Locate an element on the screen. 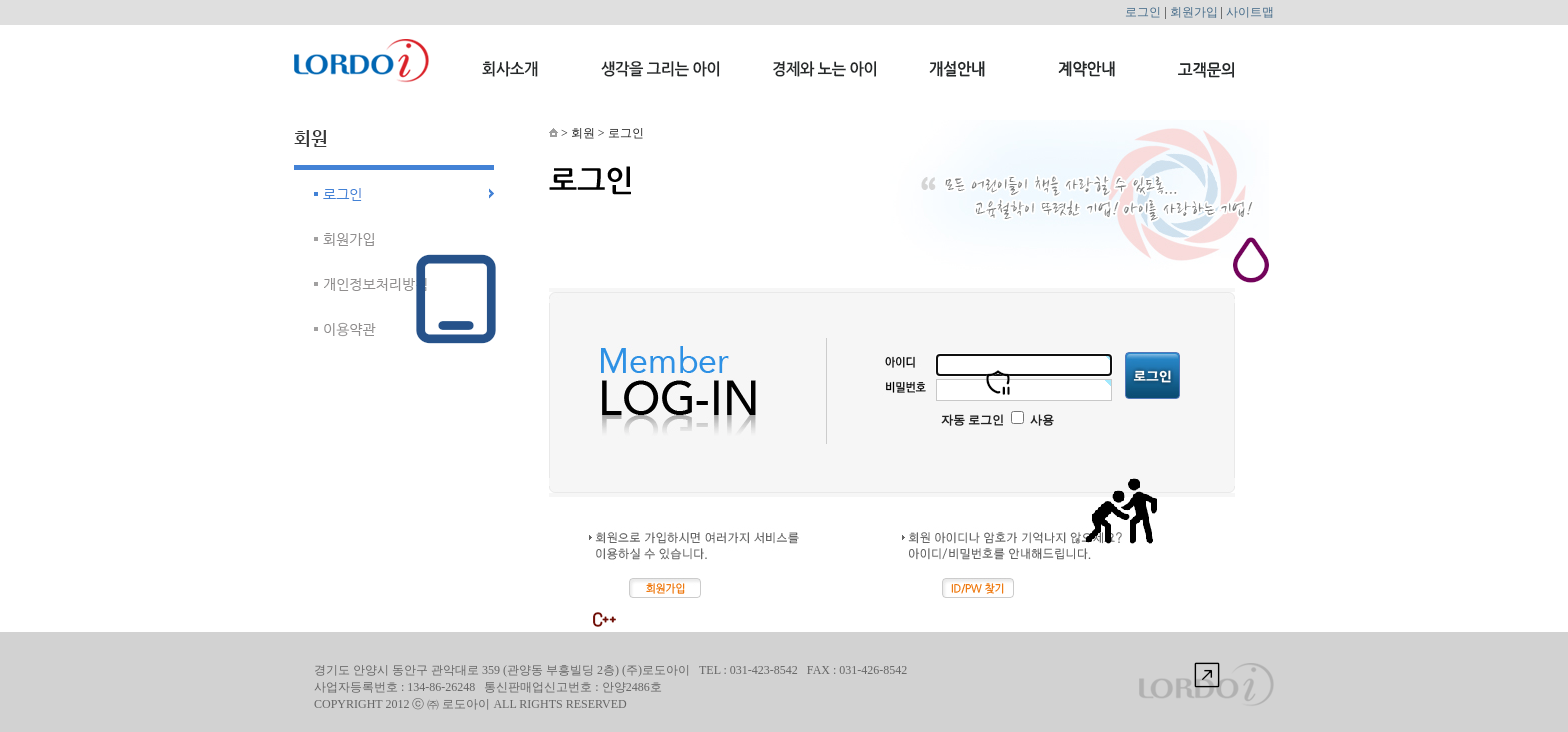 This screenshot has height=732, width=1568. indicates a C++ programming language file or project is located at coordinates (604, 619).